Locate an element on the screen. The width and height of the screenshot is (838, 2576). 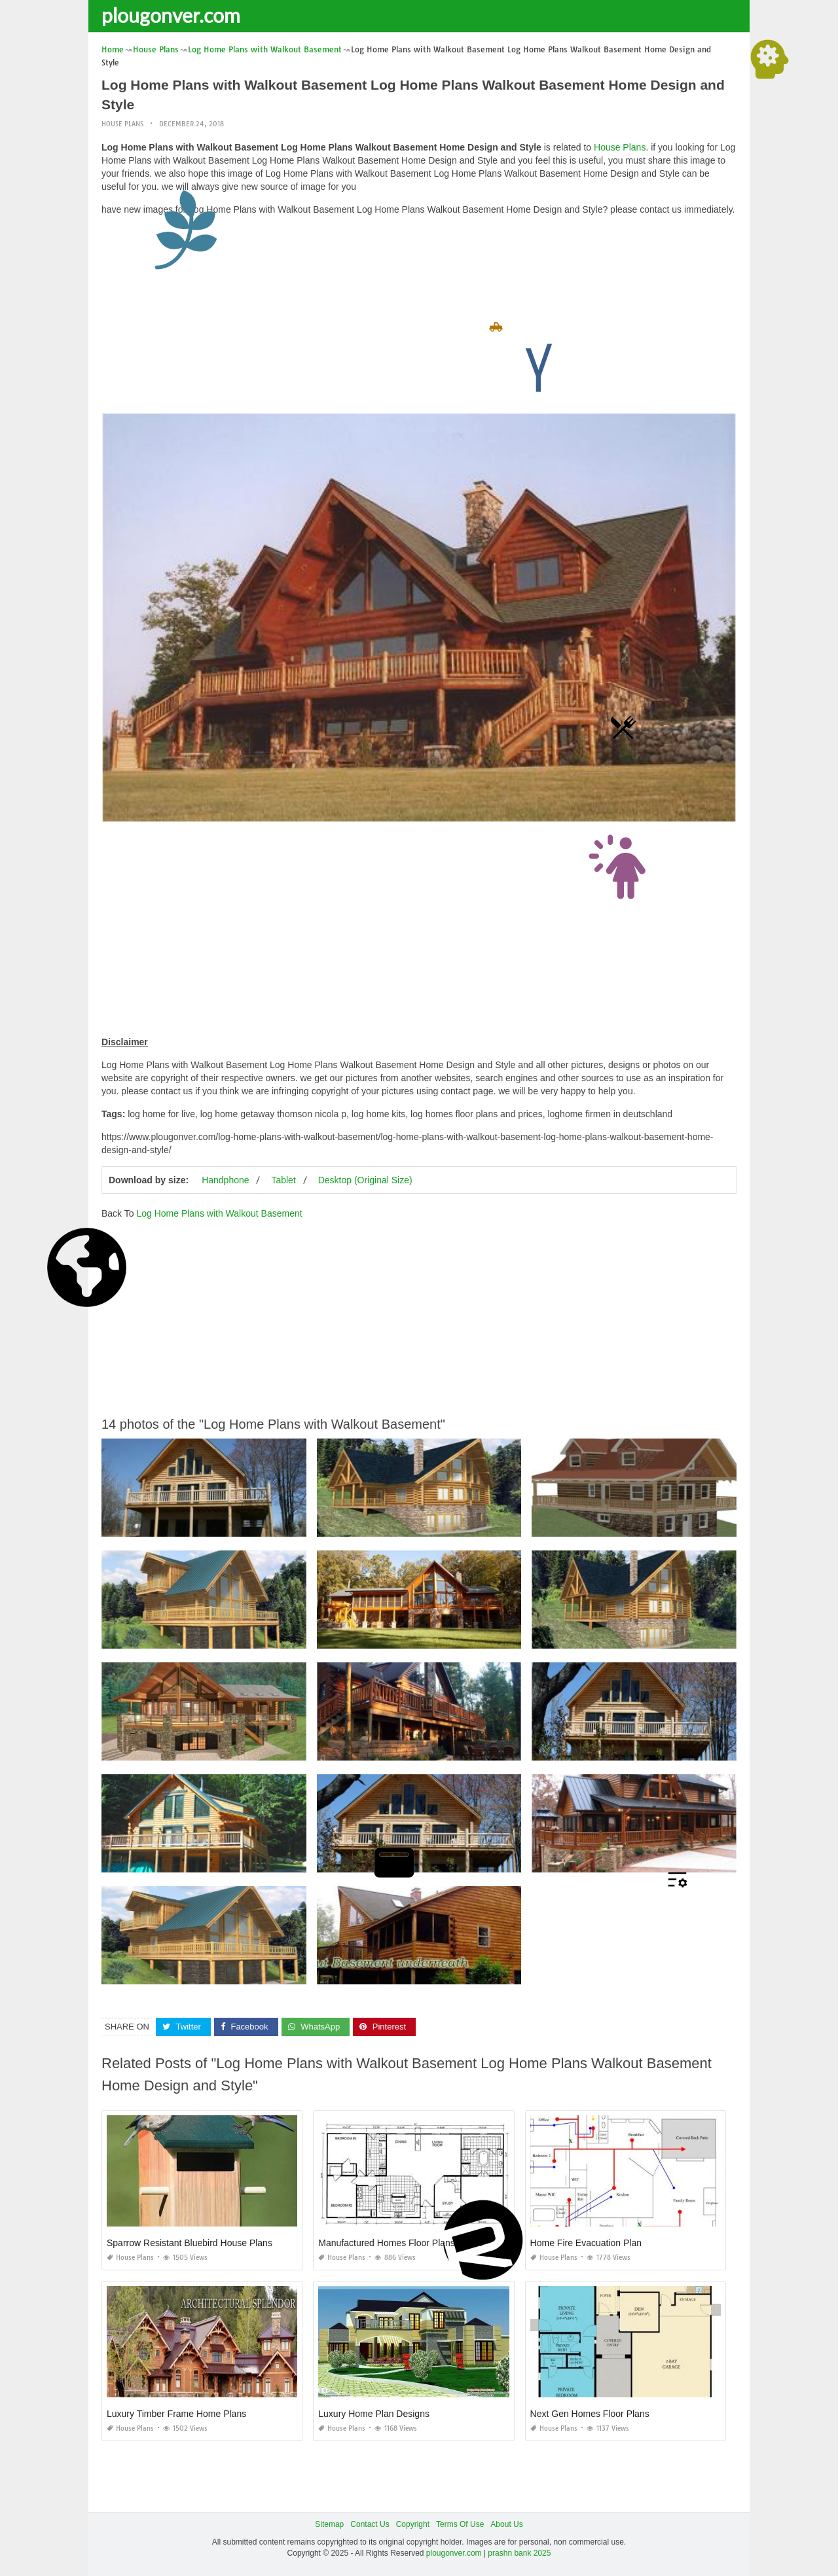
open the mealie recipe manager app is located at coordinates (623, 727).